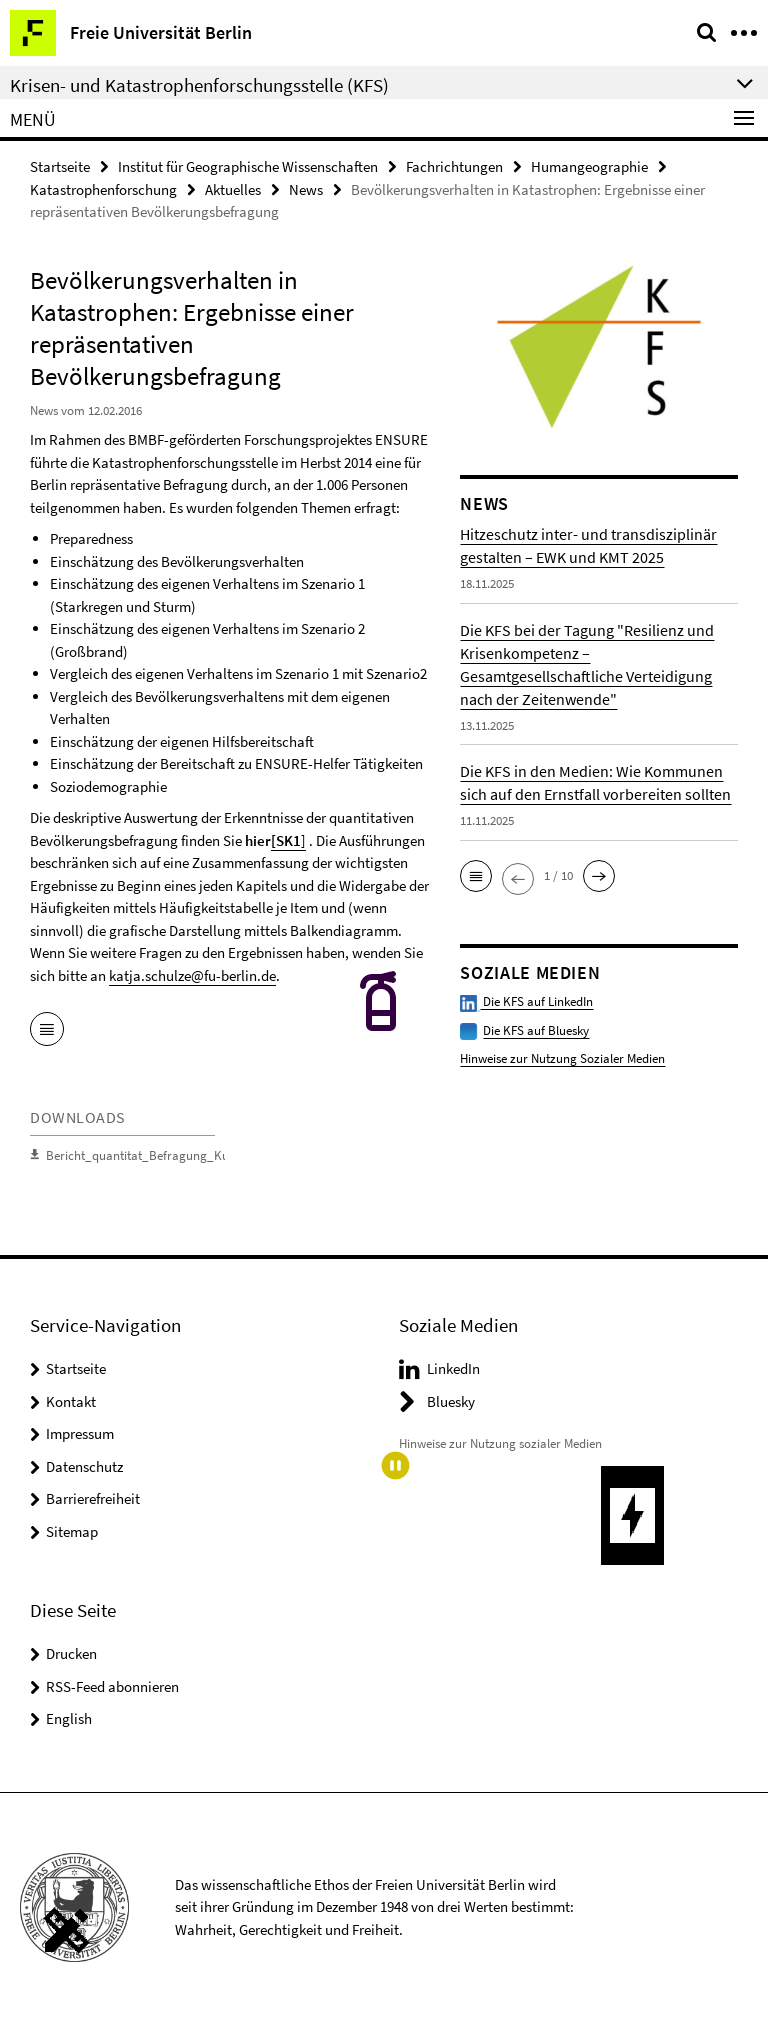  I want to click on pause media playback, so click(395, 1465).